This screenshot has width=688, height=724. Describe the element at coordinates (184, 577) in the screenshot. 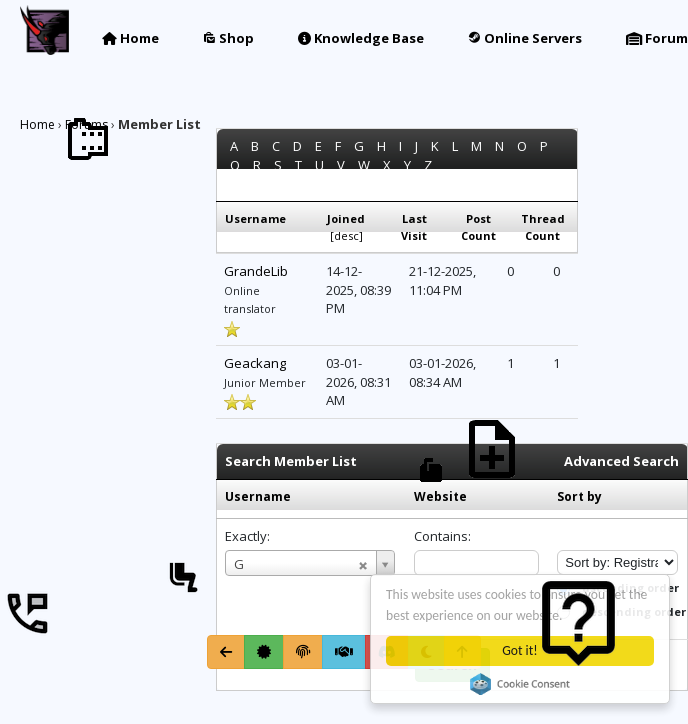

I see `indicates reduced legroom seating option` at that location.